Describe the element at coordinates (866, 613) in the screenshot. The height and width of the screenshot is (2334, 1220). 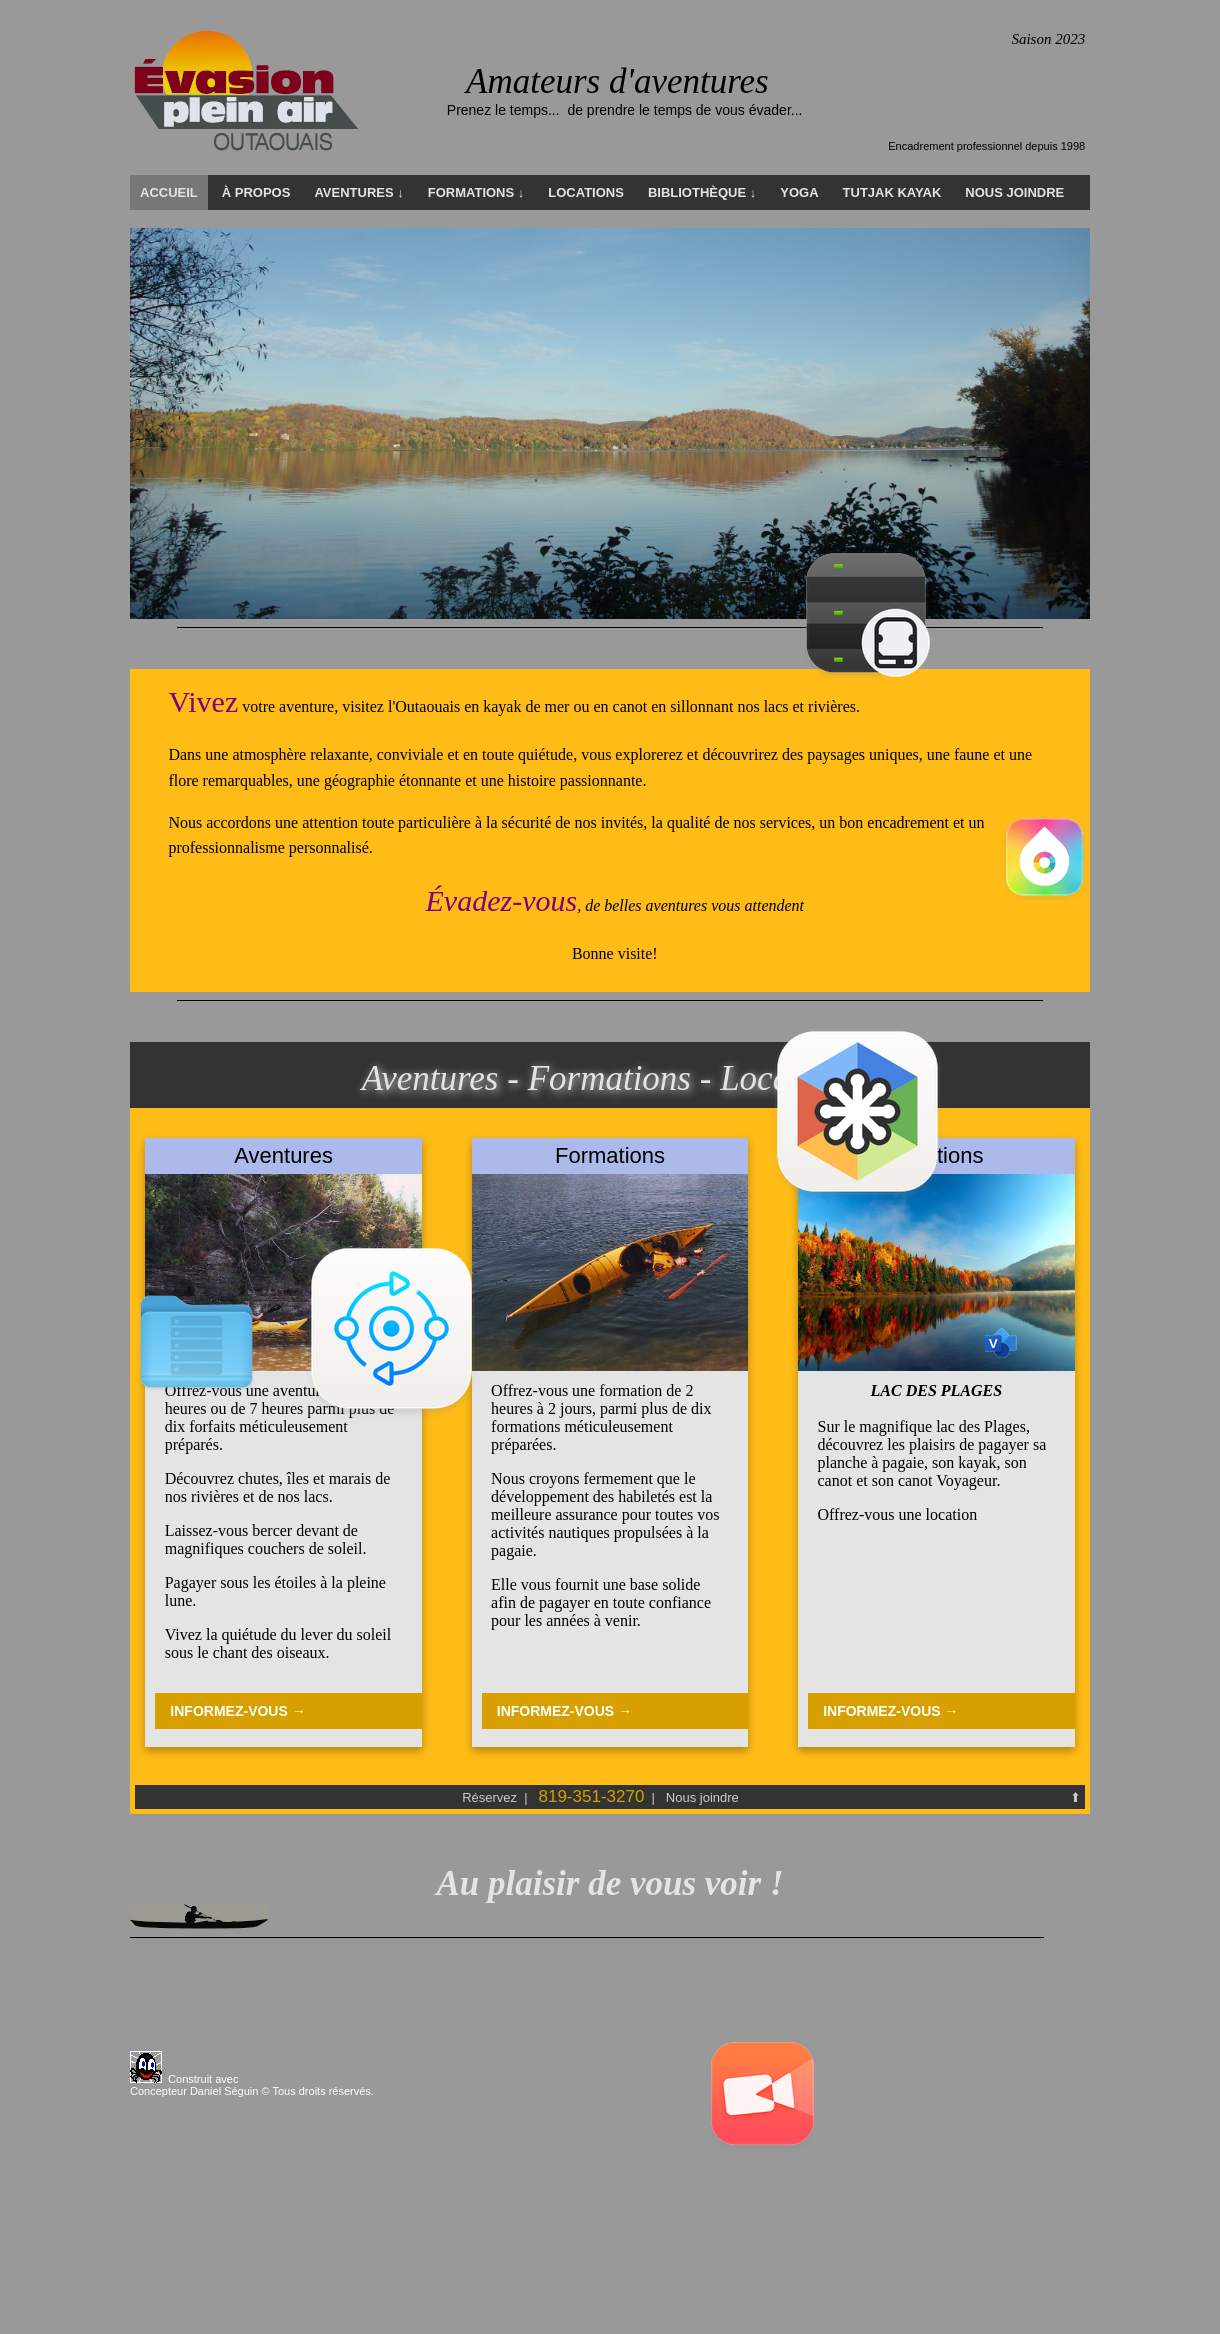
I see `configure iscsi storage server settings` at that location.